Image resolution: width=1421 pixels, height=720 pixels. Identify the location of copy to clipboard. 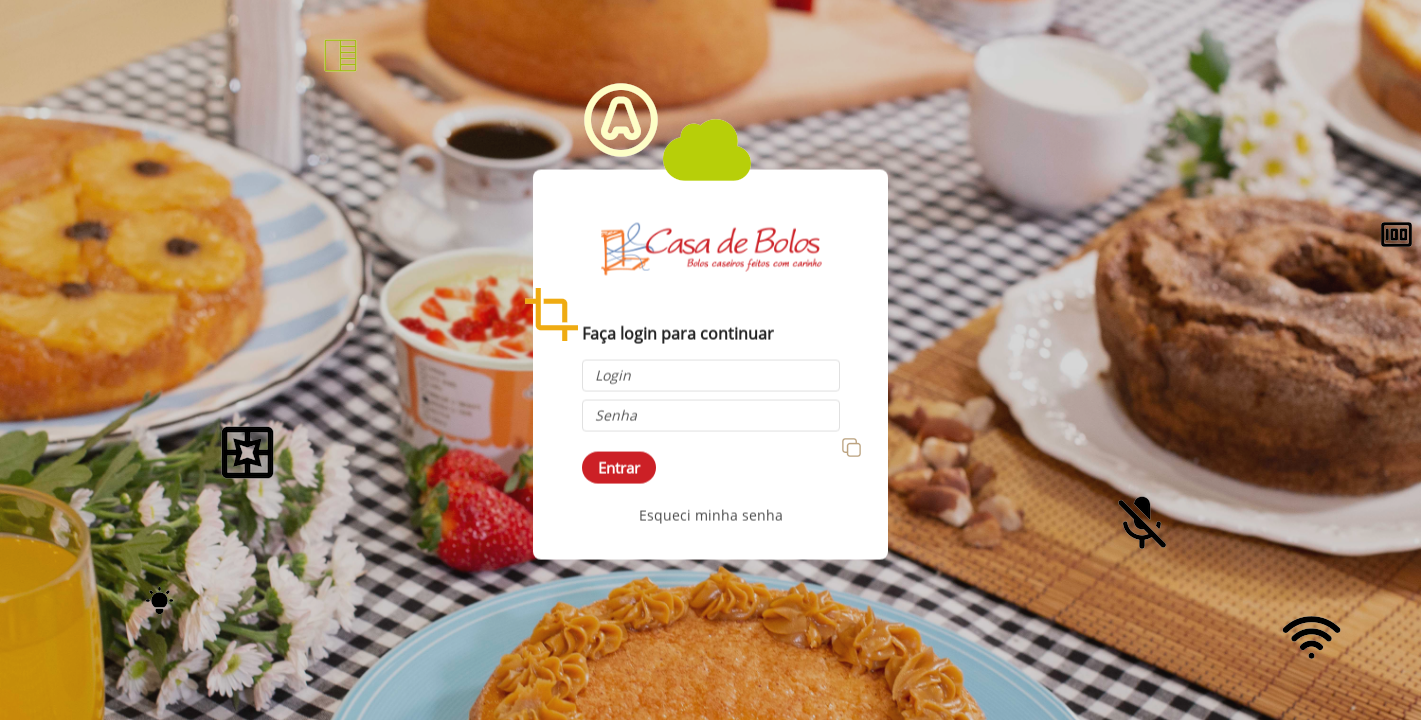
(851, 447).